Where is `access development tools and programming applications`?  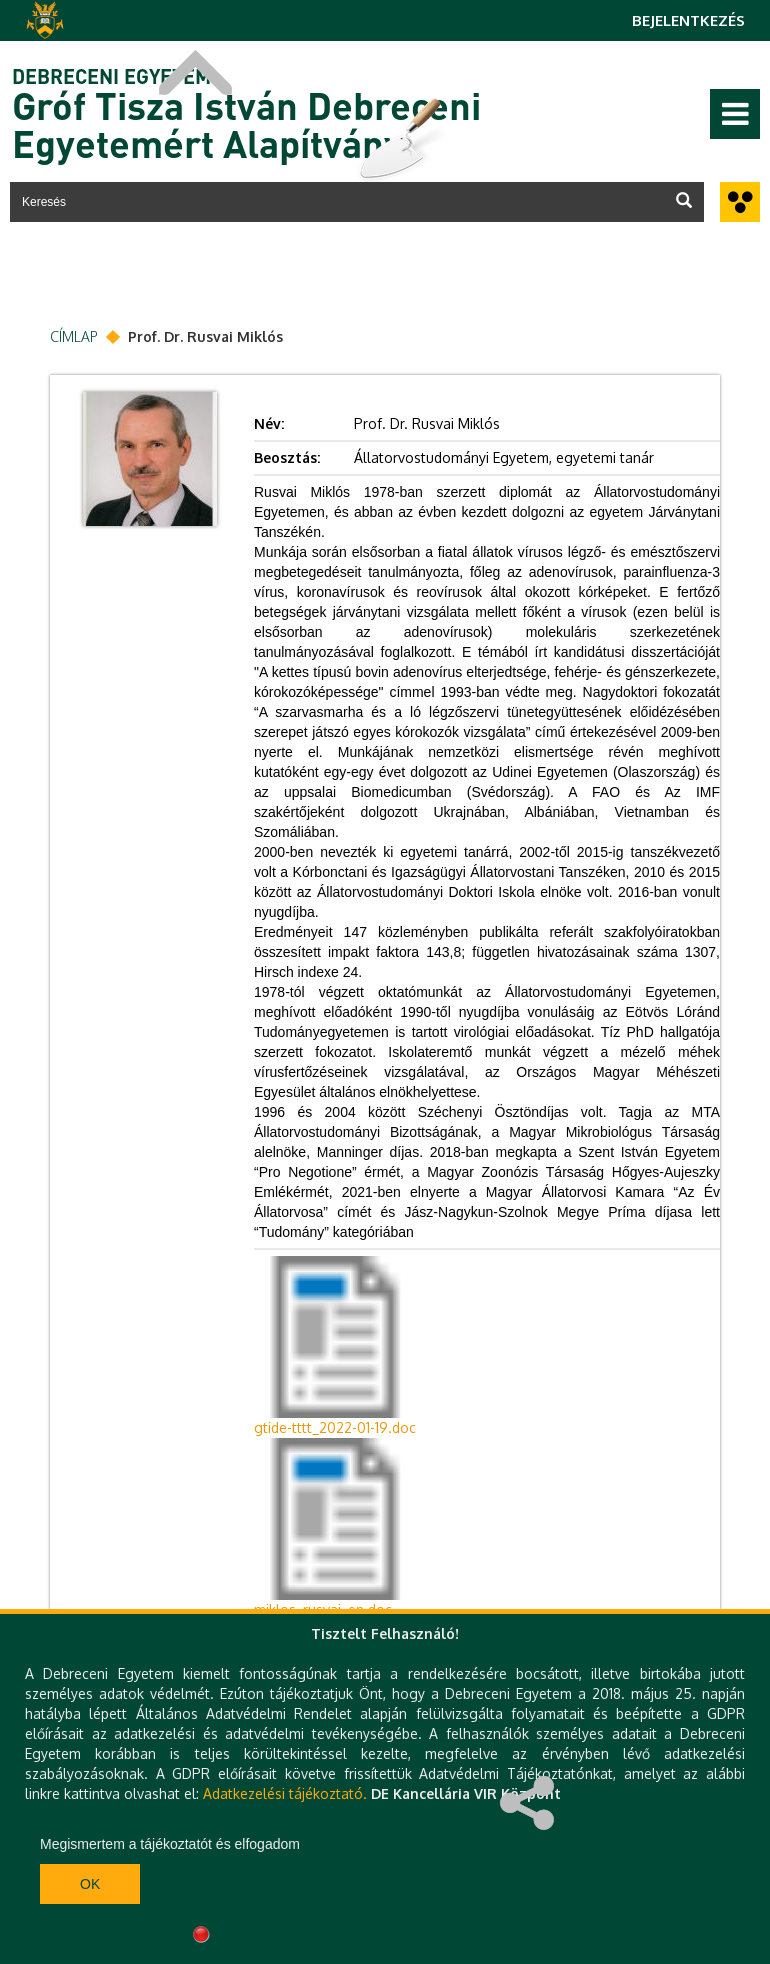 access development tools and programming applications is located at coordinates (401, 140).